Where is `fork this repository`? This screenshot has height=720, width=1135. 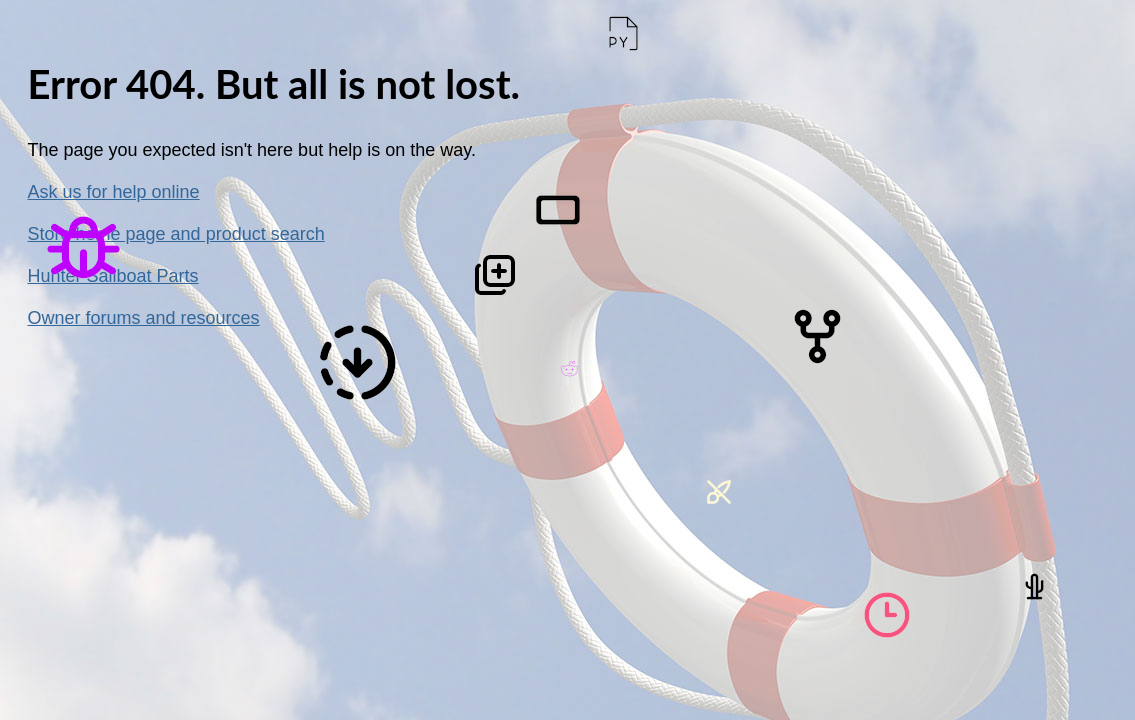
fork this repository is located at coordinates (817, 336).